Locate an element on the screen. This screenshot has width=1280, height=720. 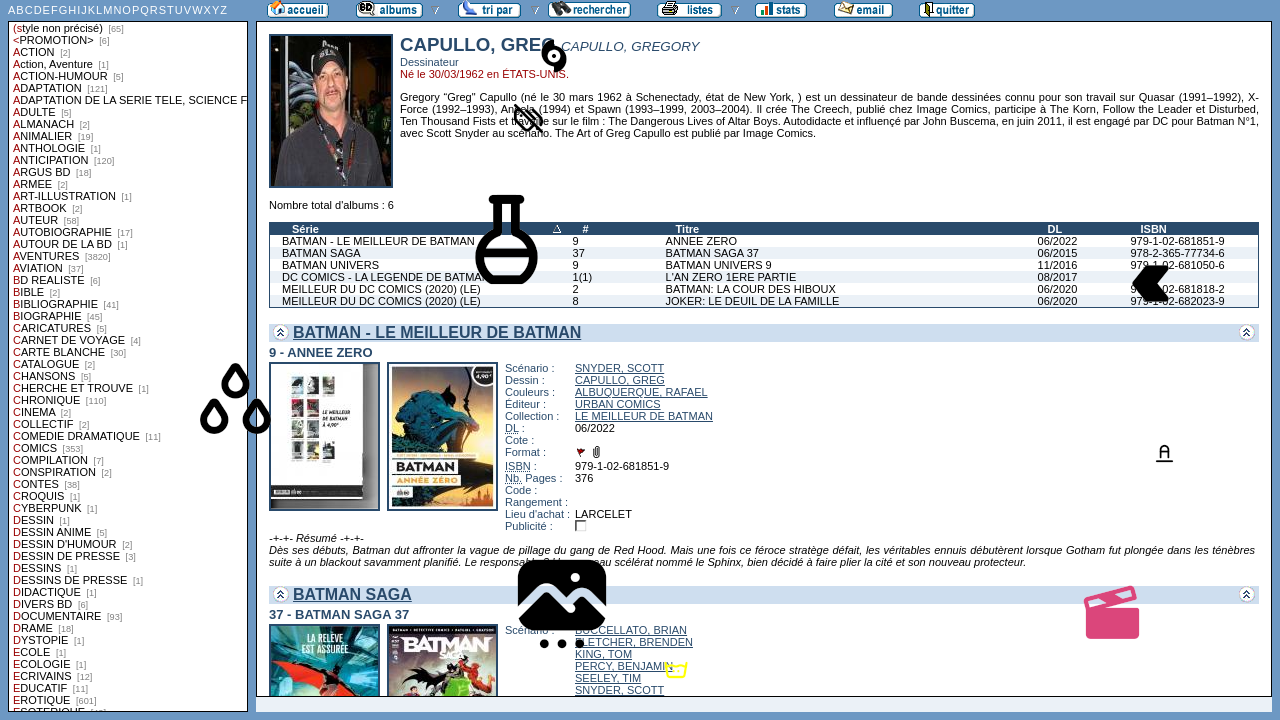
indicates hurricane or tropical storm warning is located at coordinates (554, 56).